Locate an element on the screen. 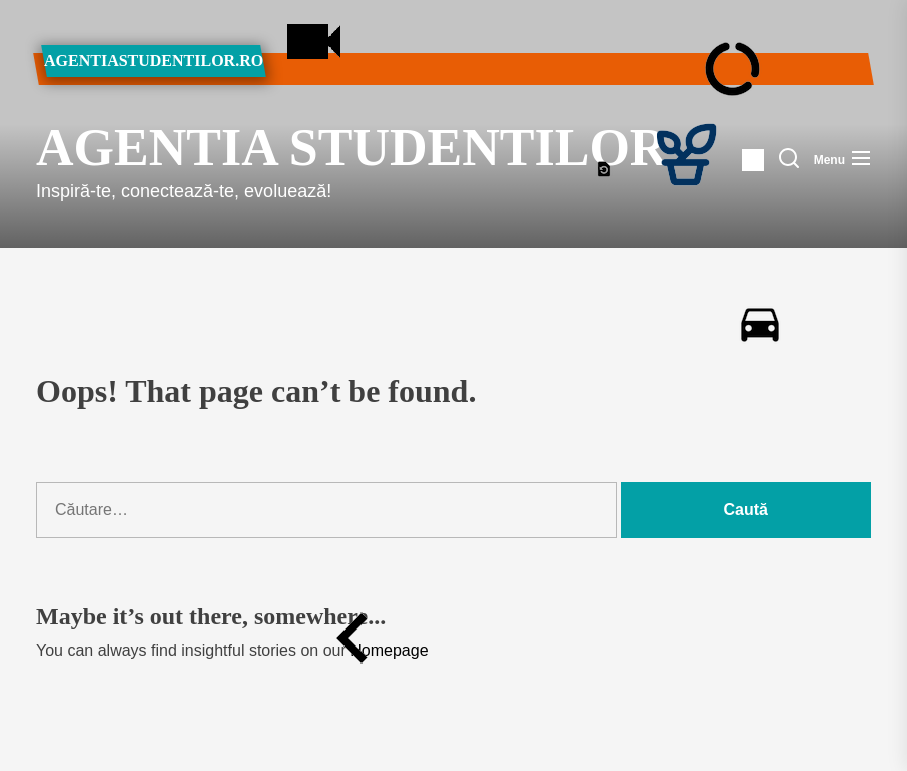  access plant care or gardening features is located at coordinates (685, 154).